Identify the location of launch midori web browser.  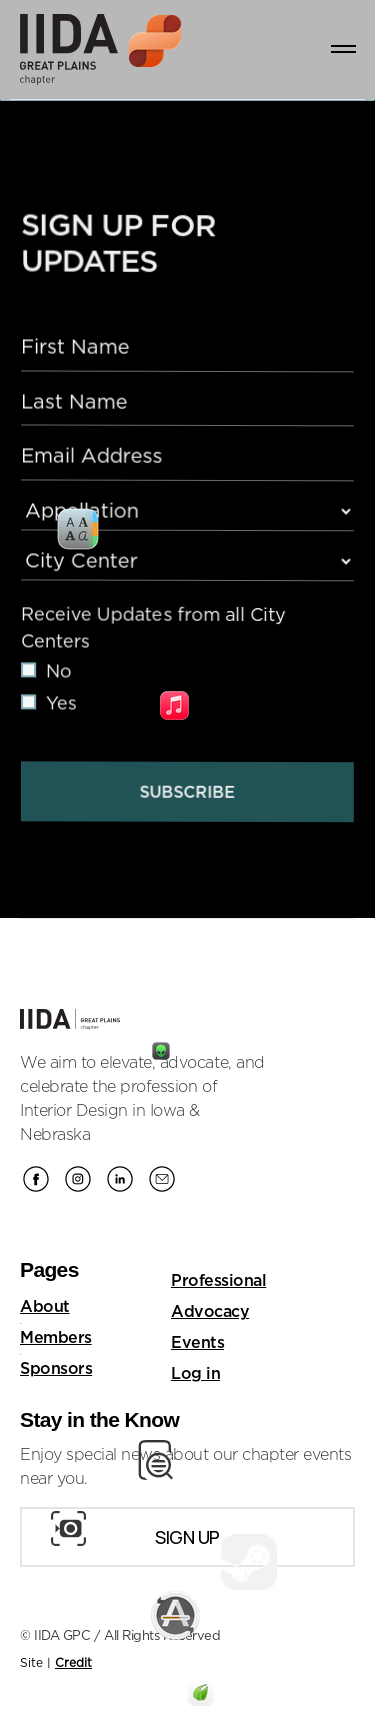
(200, 1692).